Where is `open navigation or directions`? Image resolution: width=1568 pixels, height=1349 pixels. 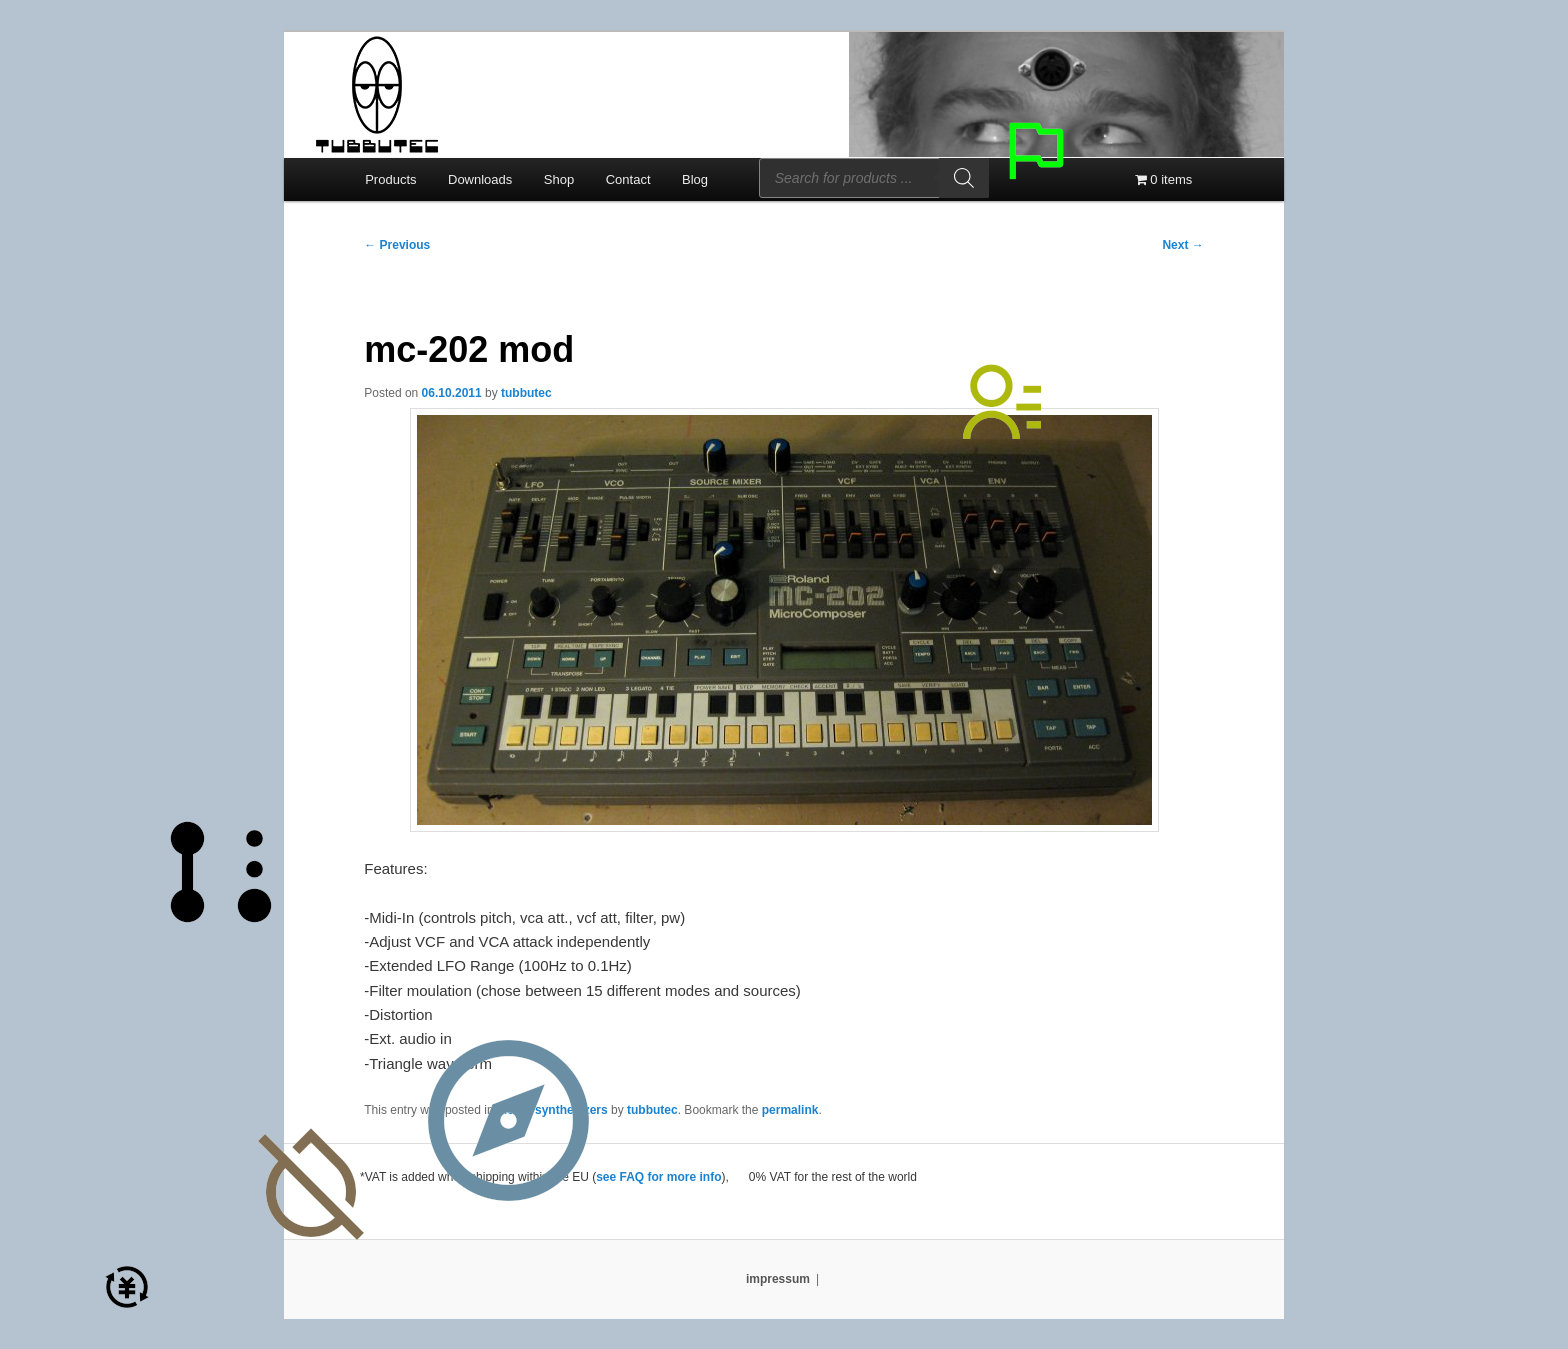
open navigation or directions is located at coordinates (508, 1120).